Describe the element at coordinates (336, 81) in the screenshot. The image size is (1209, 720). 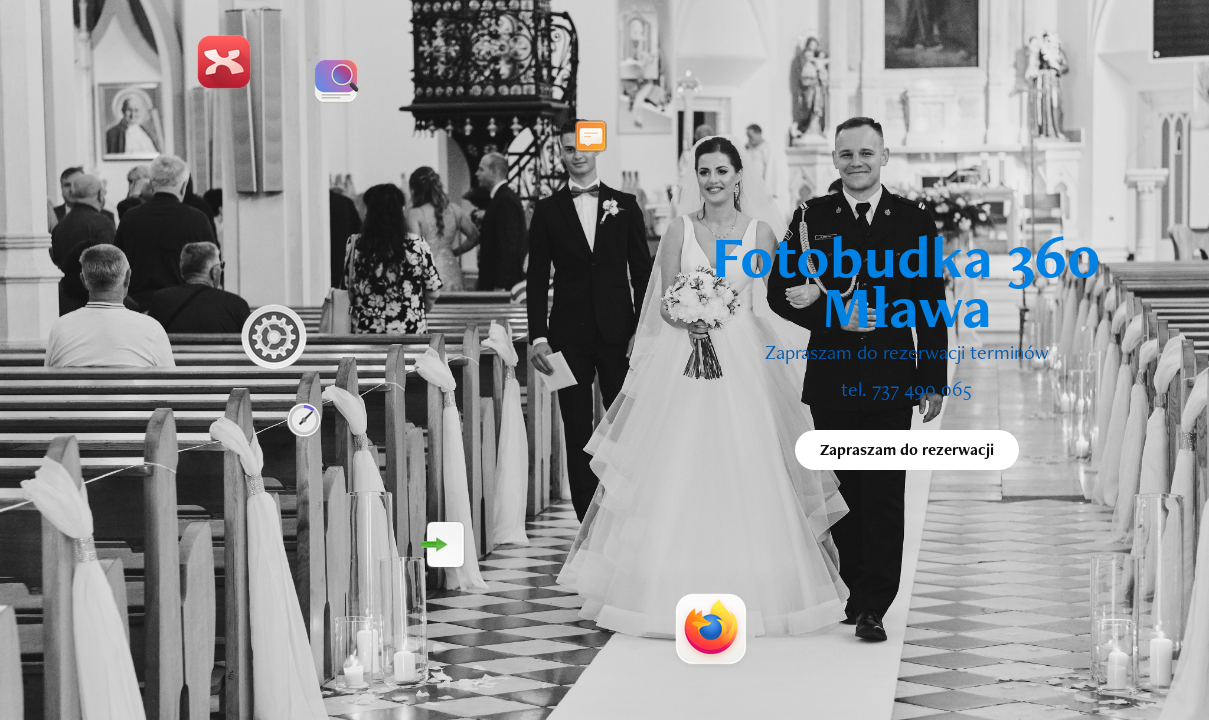
I see `open share preview app` at that location.